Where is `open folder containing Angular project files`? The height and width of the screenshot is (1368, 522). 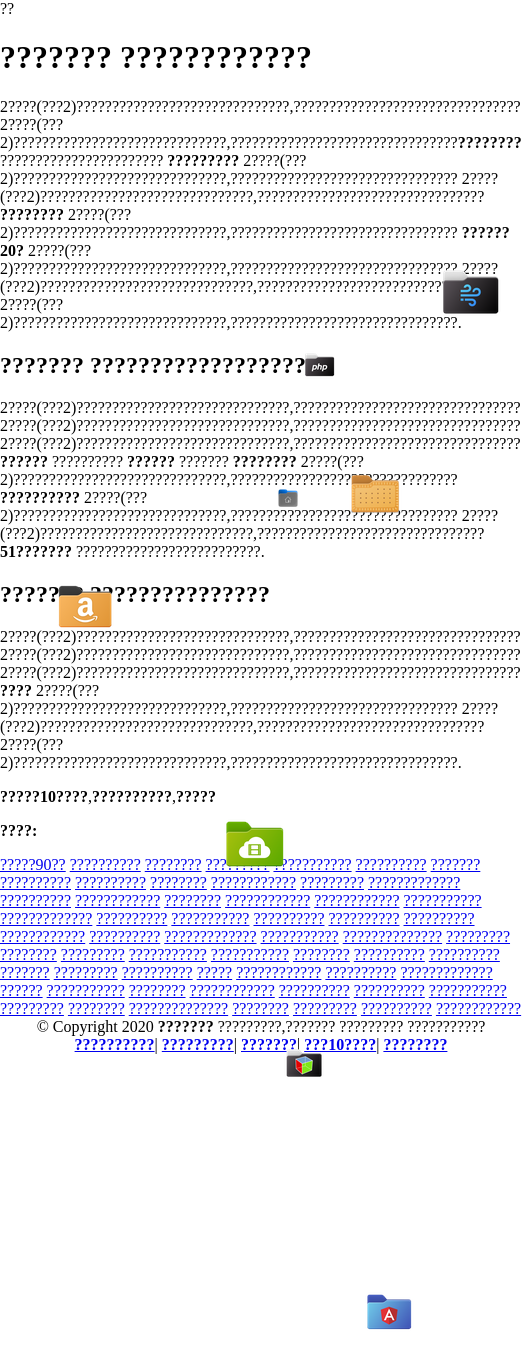 open folder containing Angular project files is located at coordinates (389, 1313).